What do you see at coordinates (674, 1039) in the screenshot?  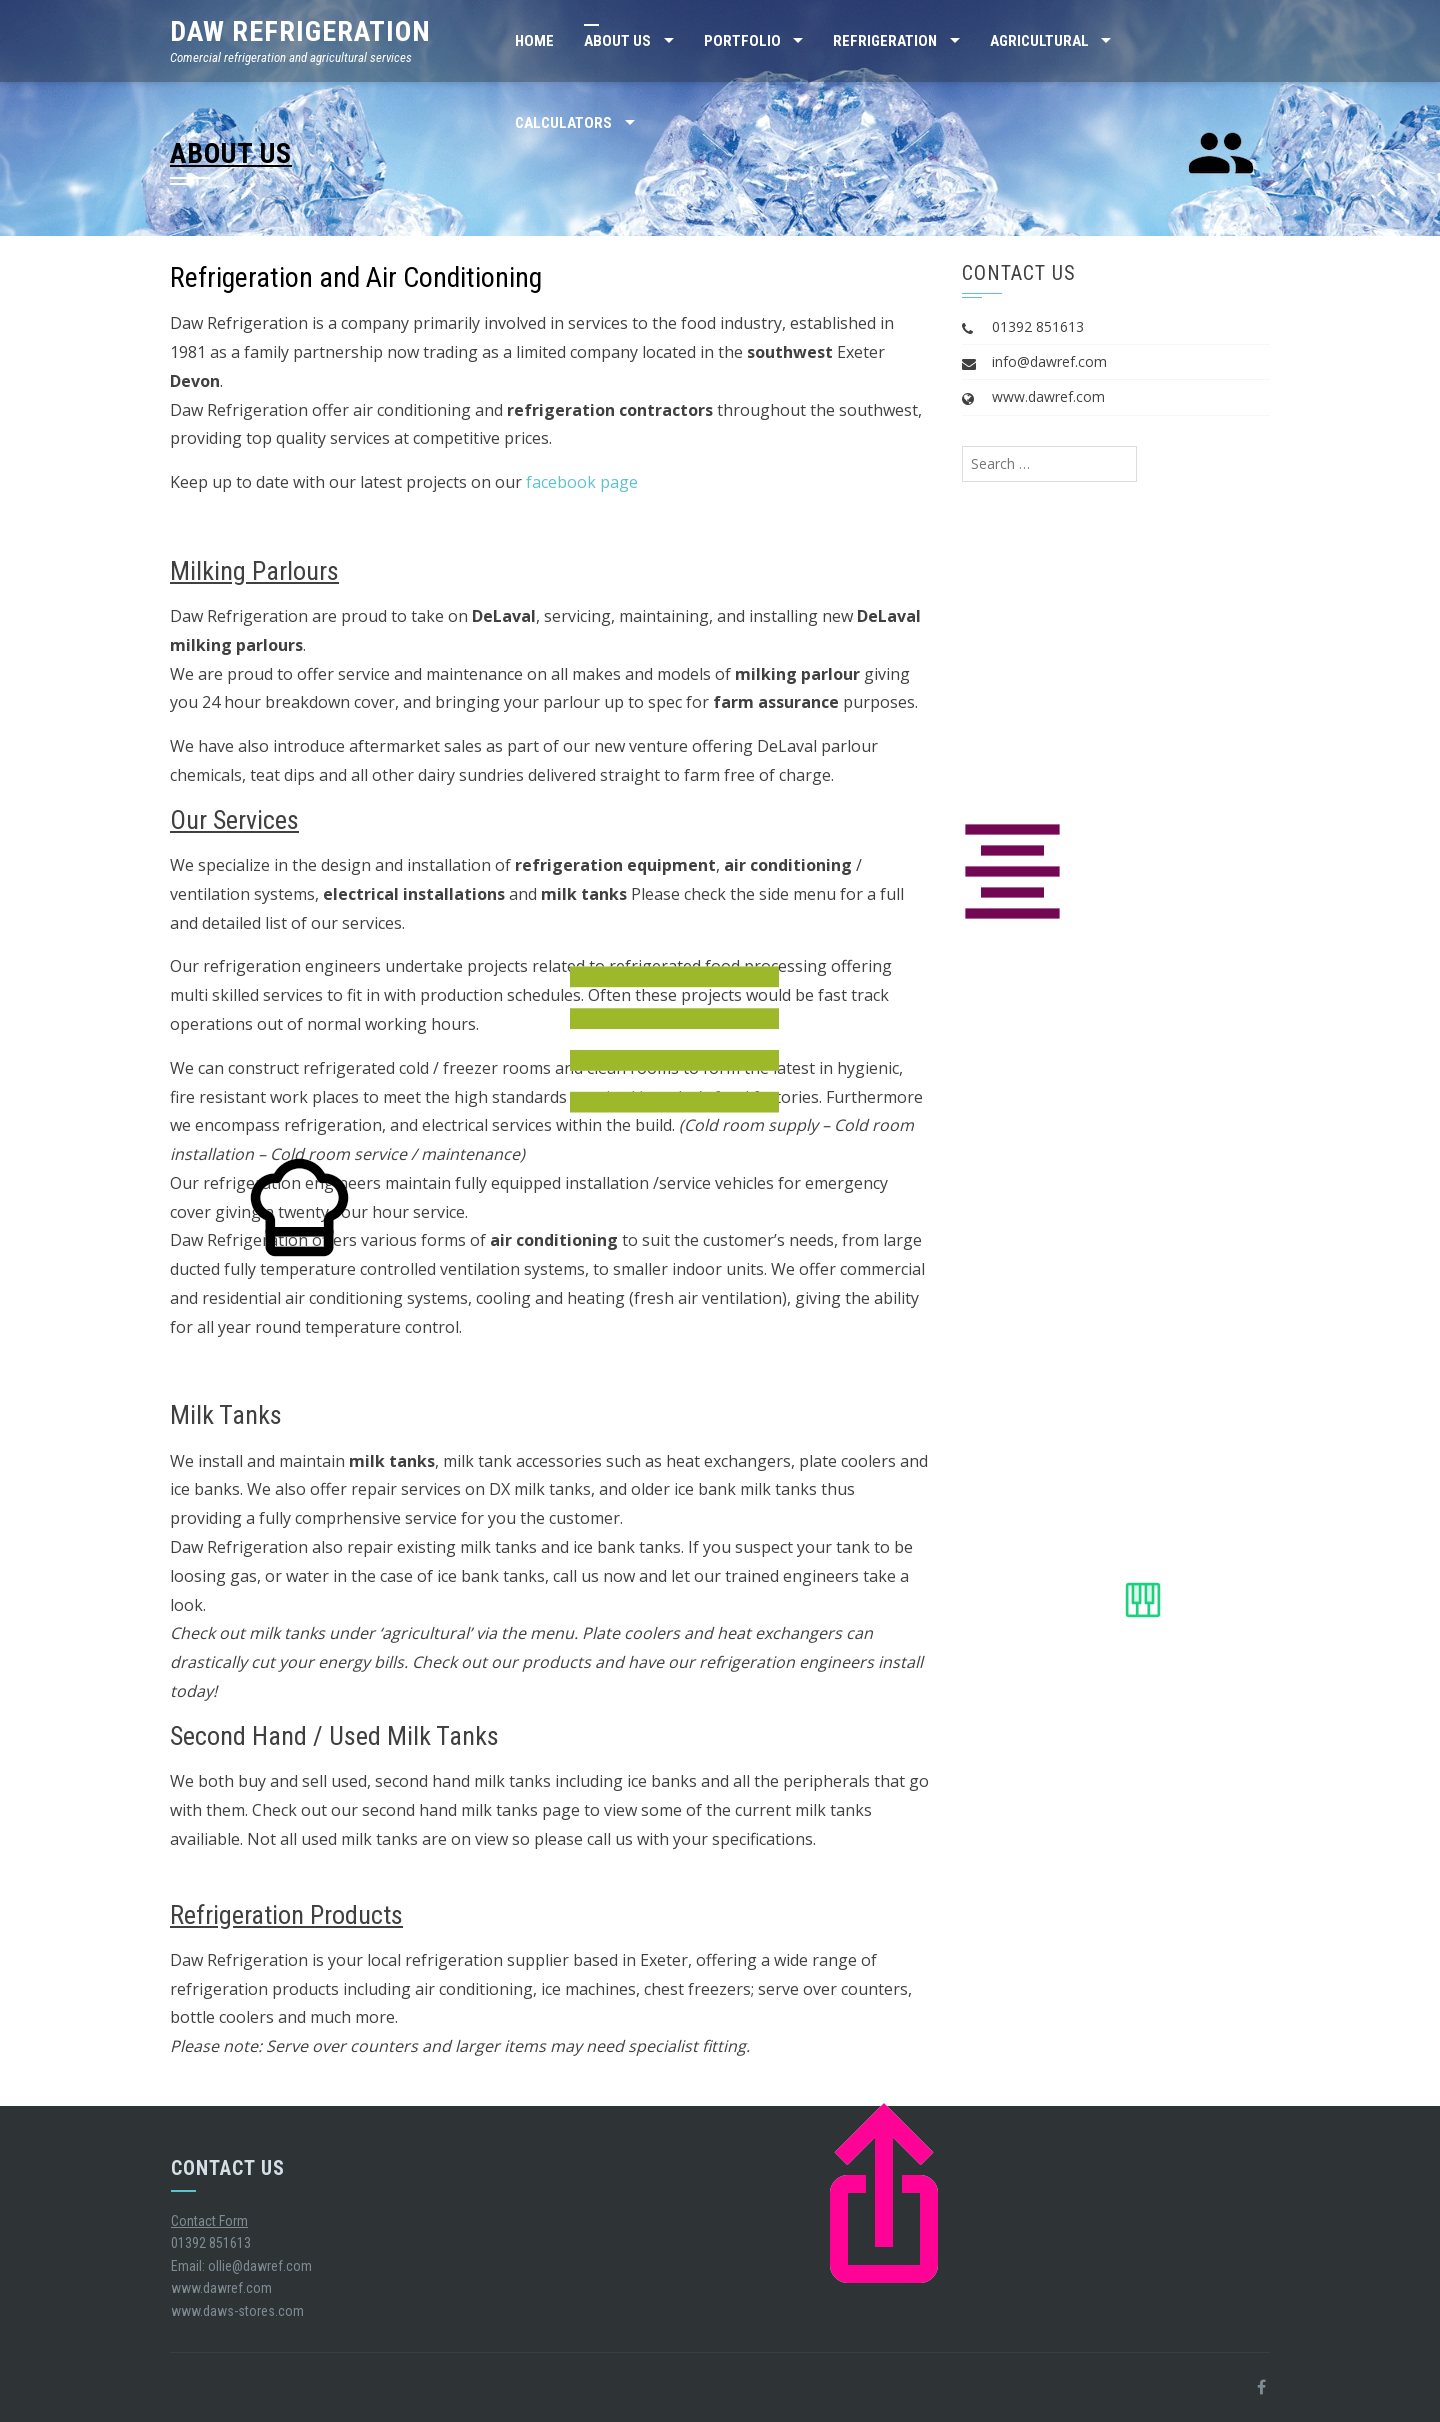 I see `switch to list view` at bounding box center [674, 1039].